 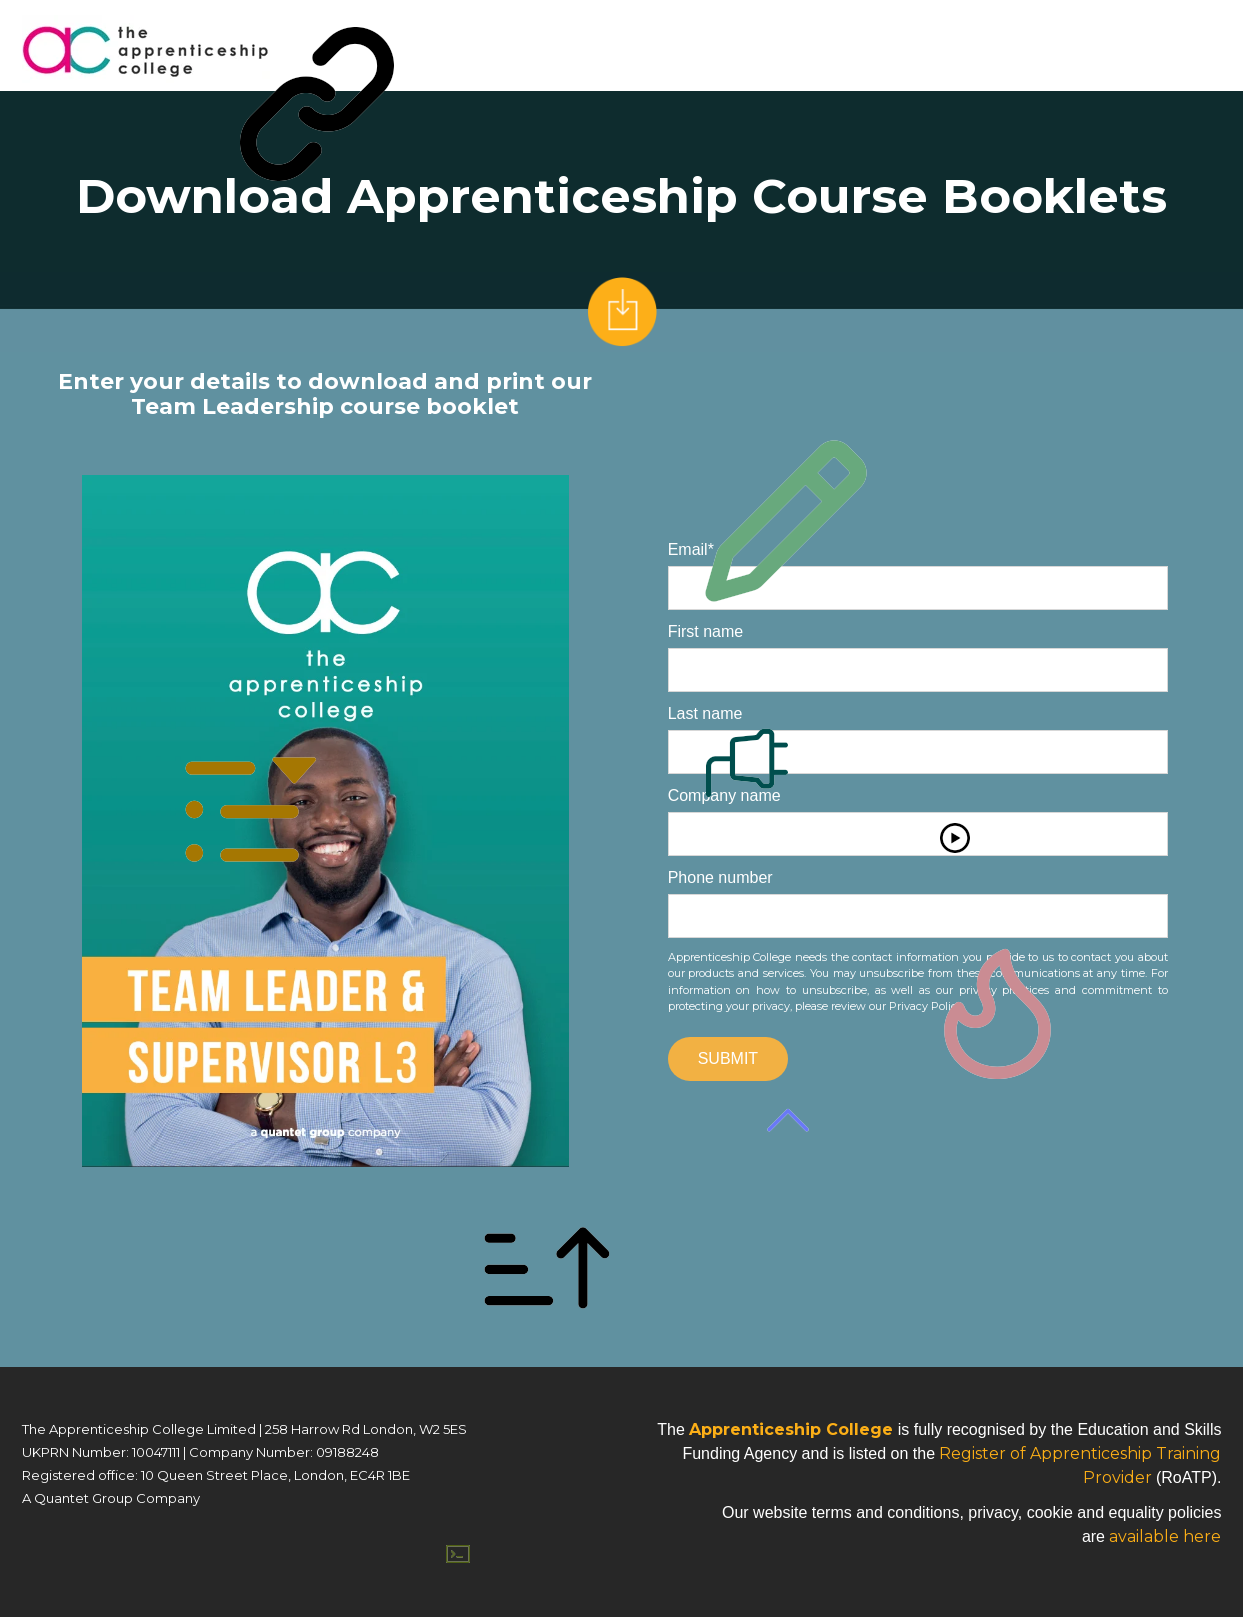 I want to click on open command line terminal, so click(x=458, y=1554).